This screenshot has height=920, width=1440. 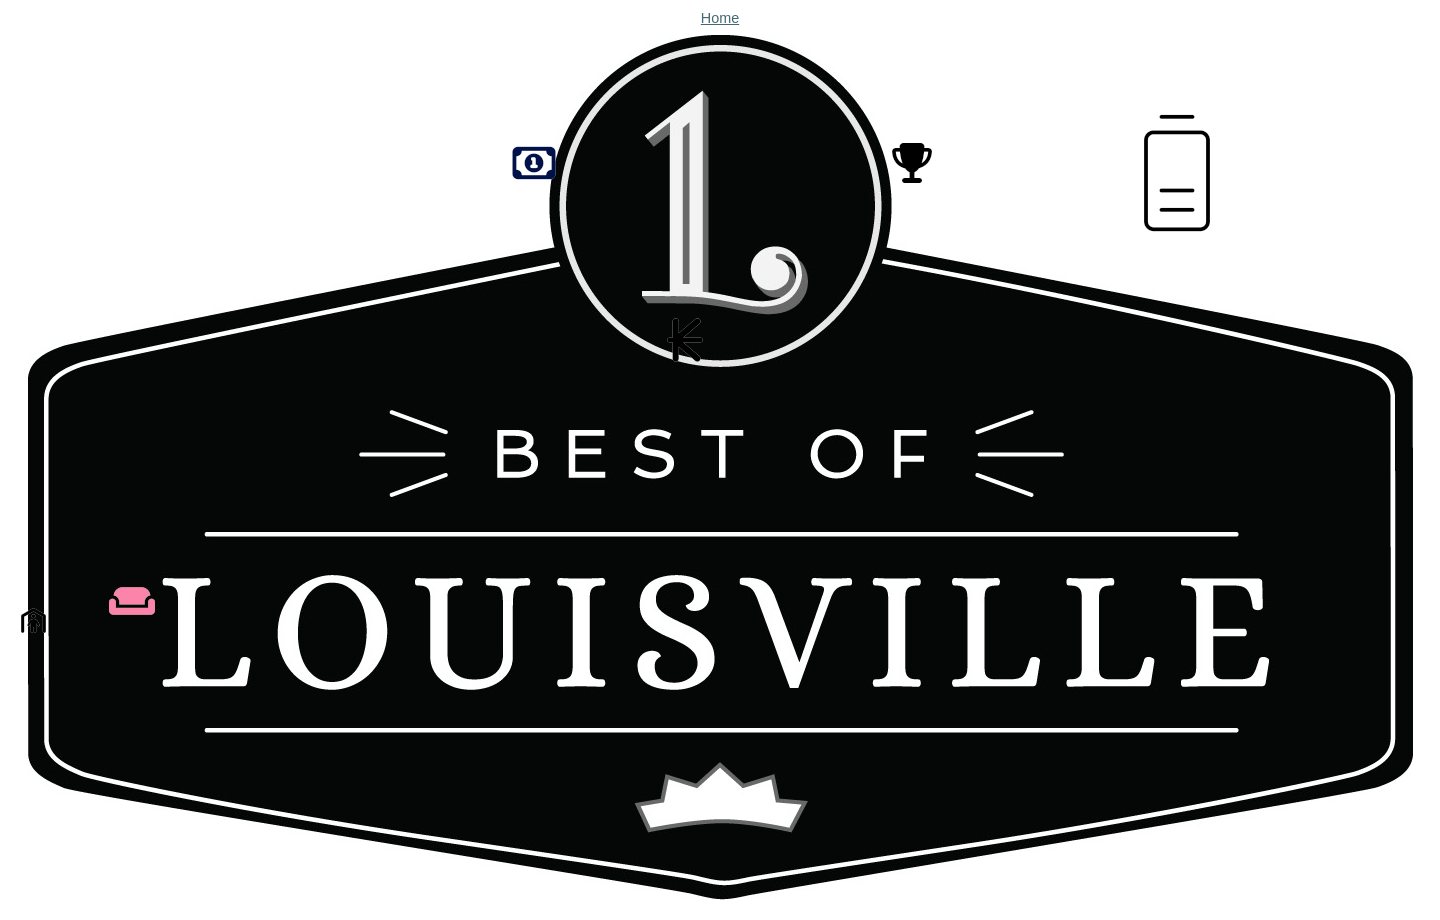 I want to click on view payment or billing information, so click(x=534, y=163).